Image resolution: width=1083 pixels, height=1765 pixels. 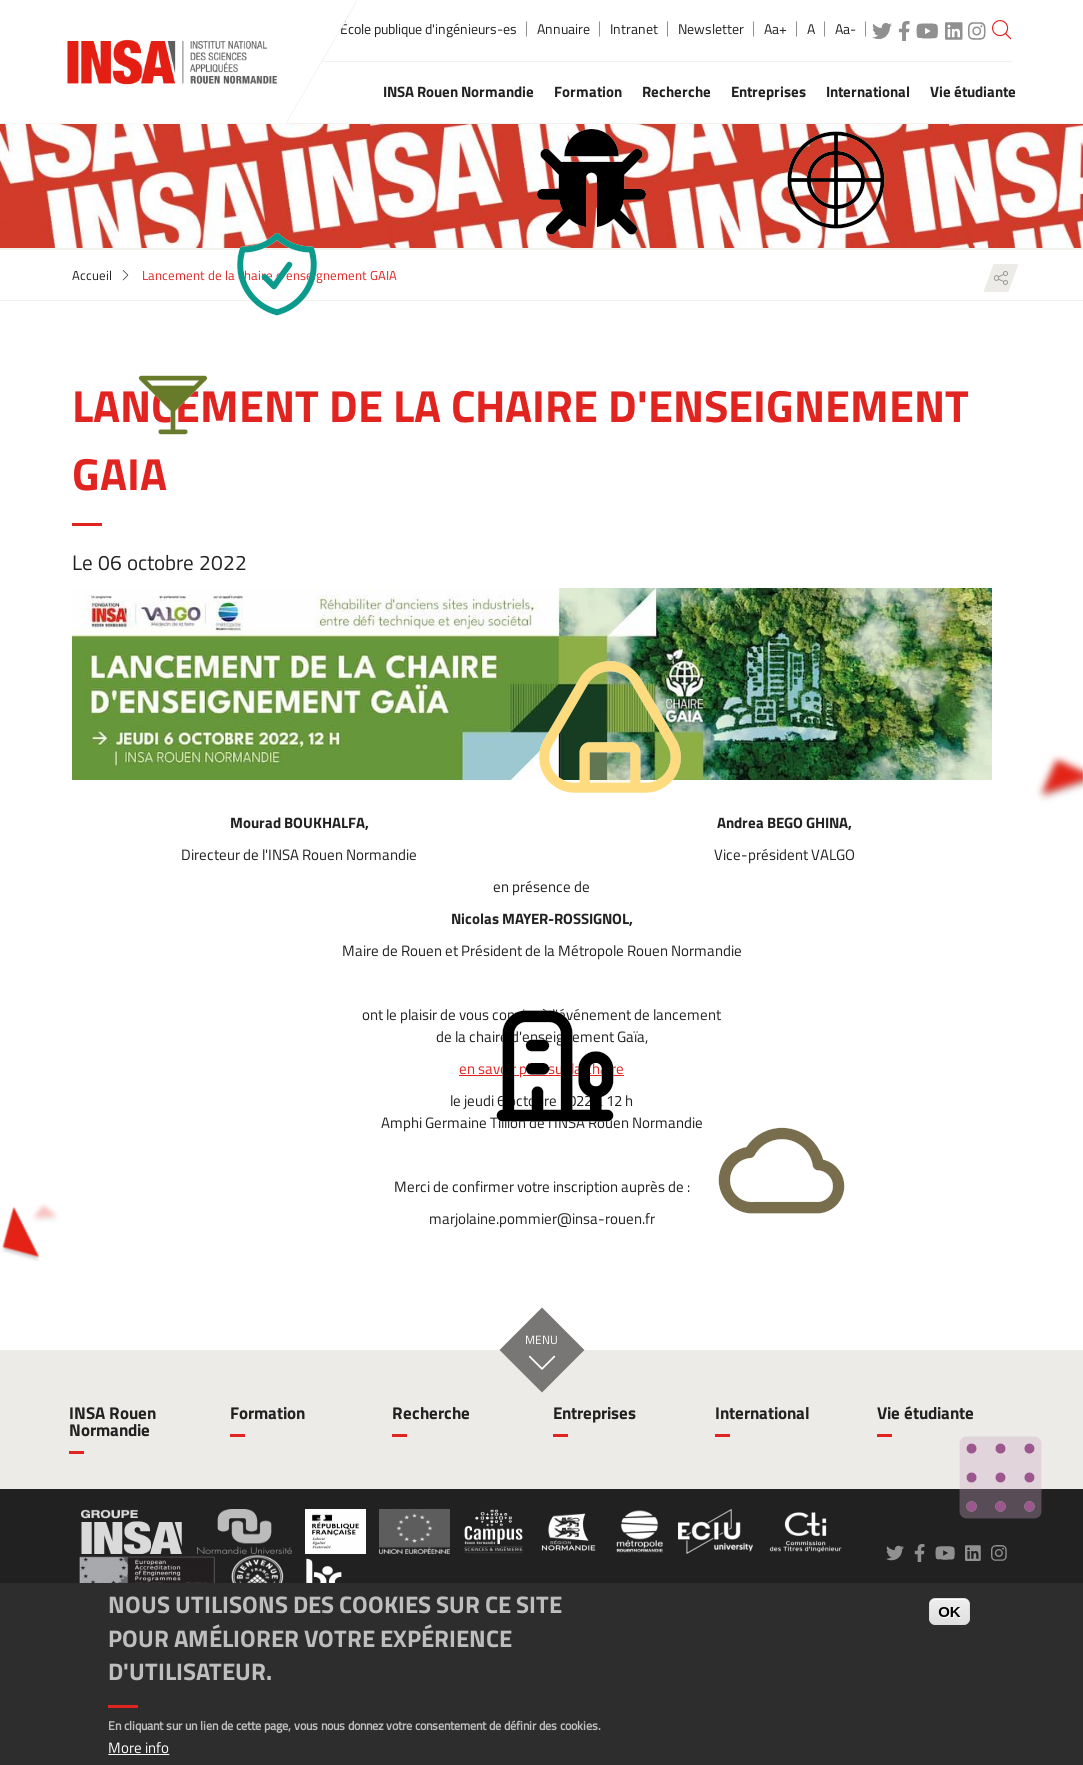 I want to click on access microsoft onedrive cloud storage, so click(x=781, y=1173).